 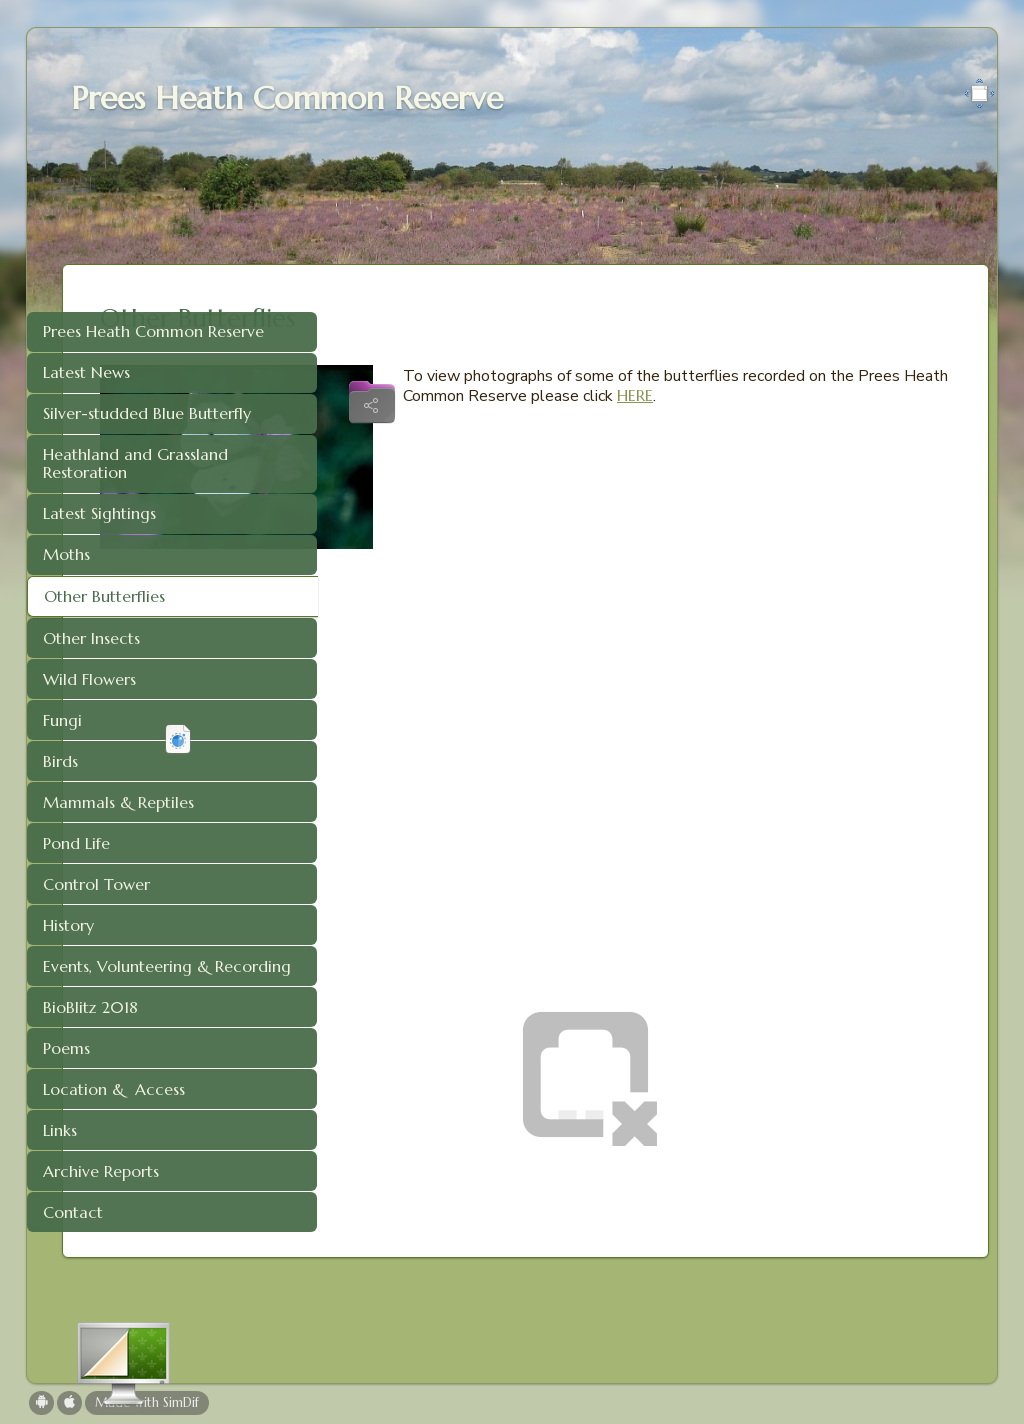 What do you see at coordinates (178, 739) in the screenshot?
I see `lua script file indicator` at bounding box center [178, 739].